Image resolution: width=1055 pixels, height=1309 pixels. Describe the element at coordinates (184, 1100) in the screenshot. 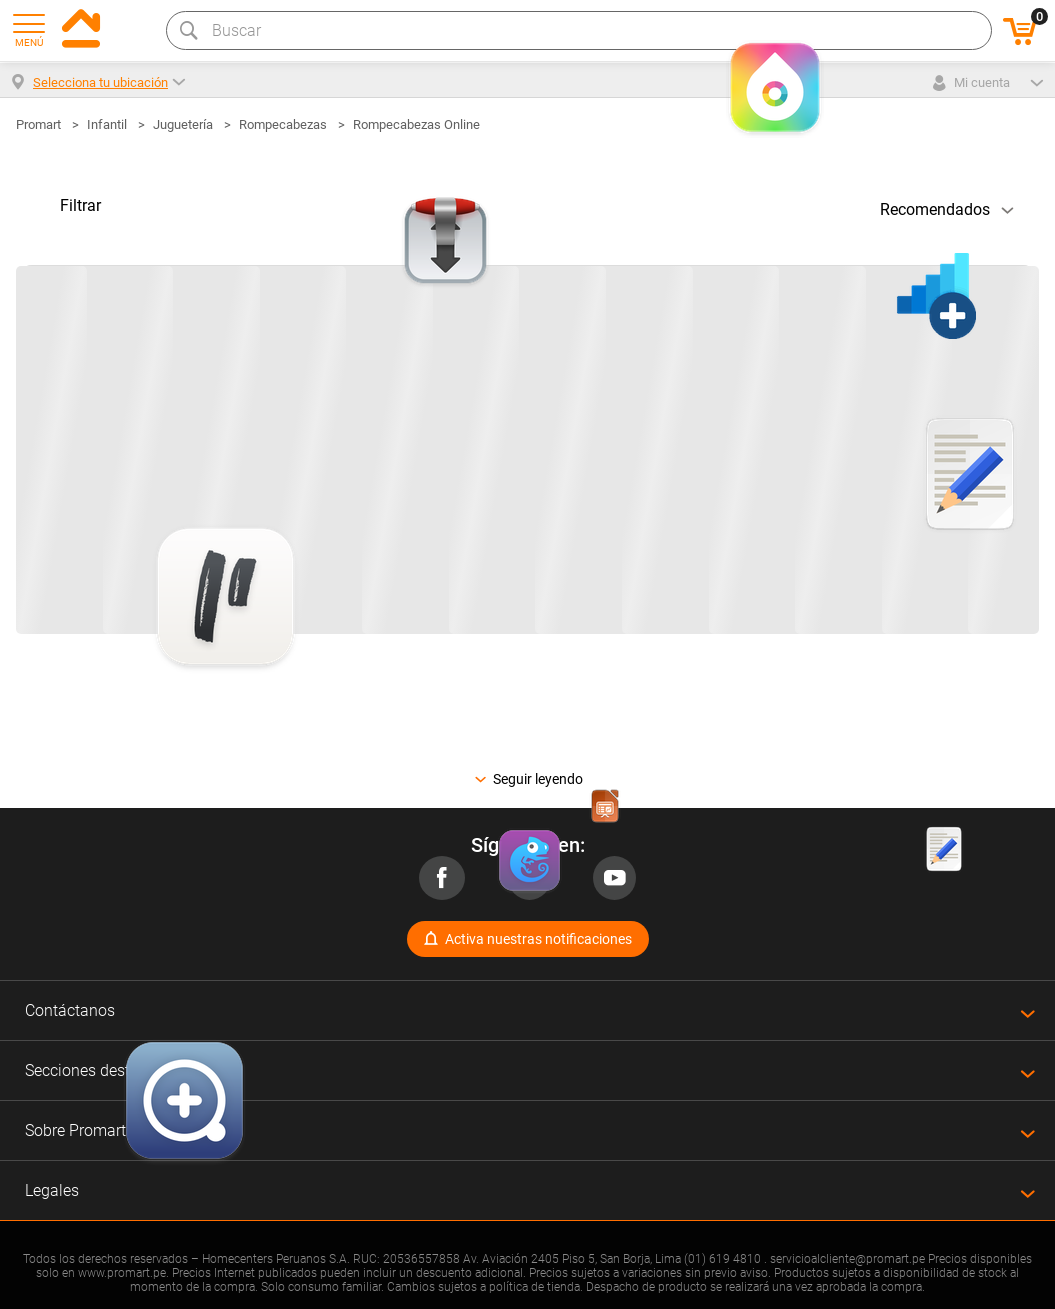

I see `open synology assistant app` at that location.